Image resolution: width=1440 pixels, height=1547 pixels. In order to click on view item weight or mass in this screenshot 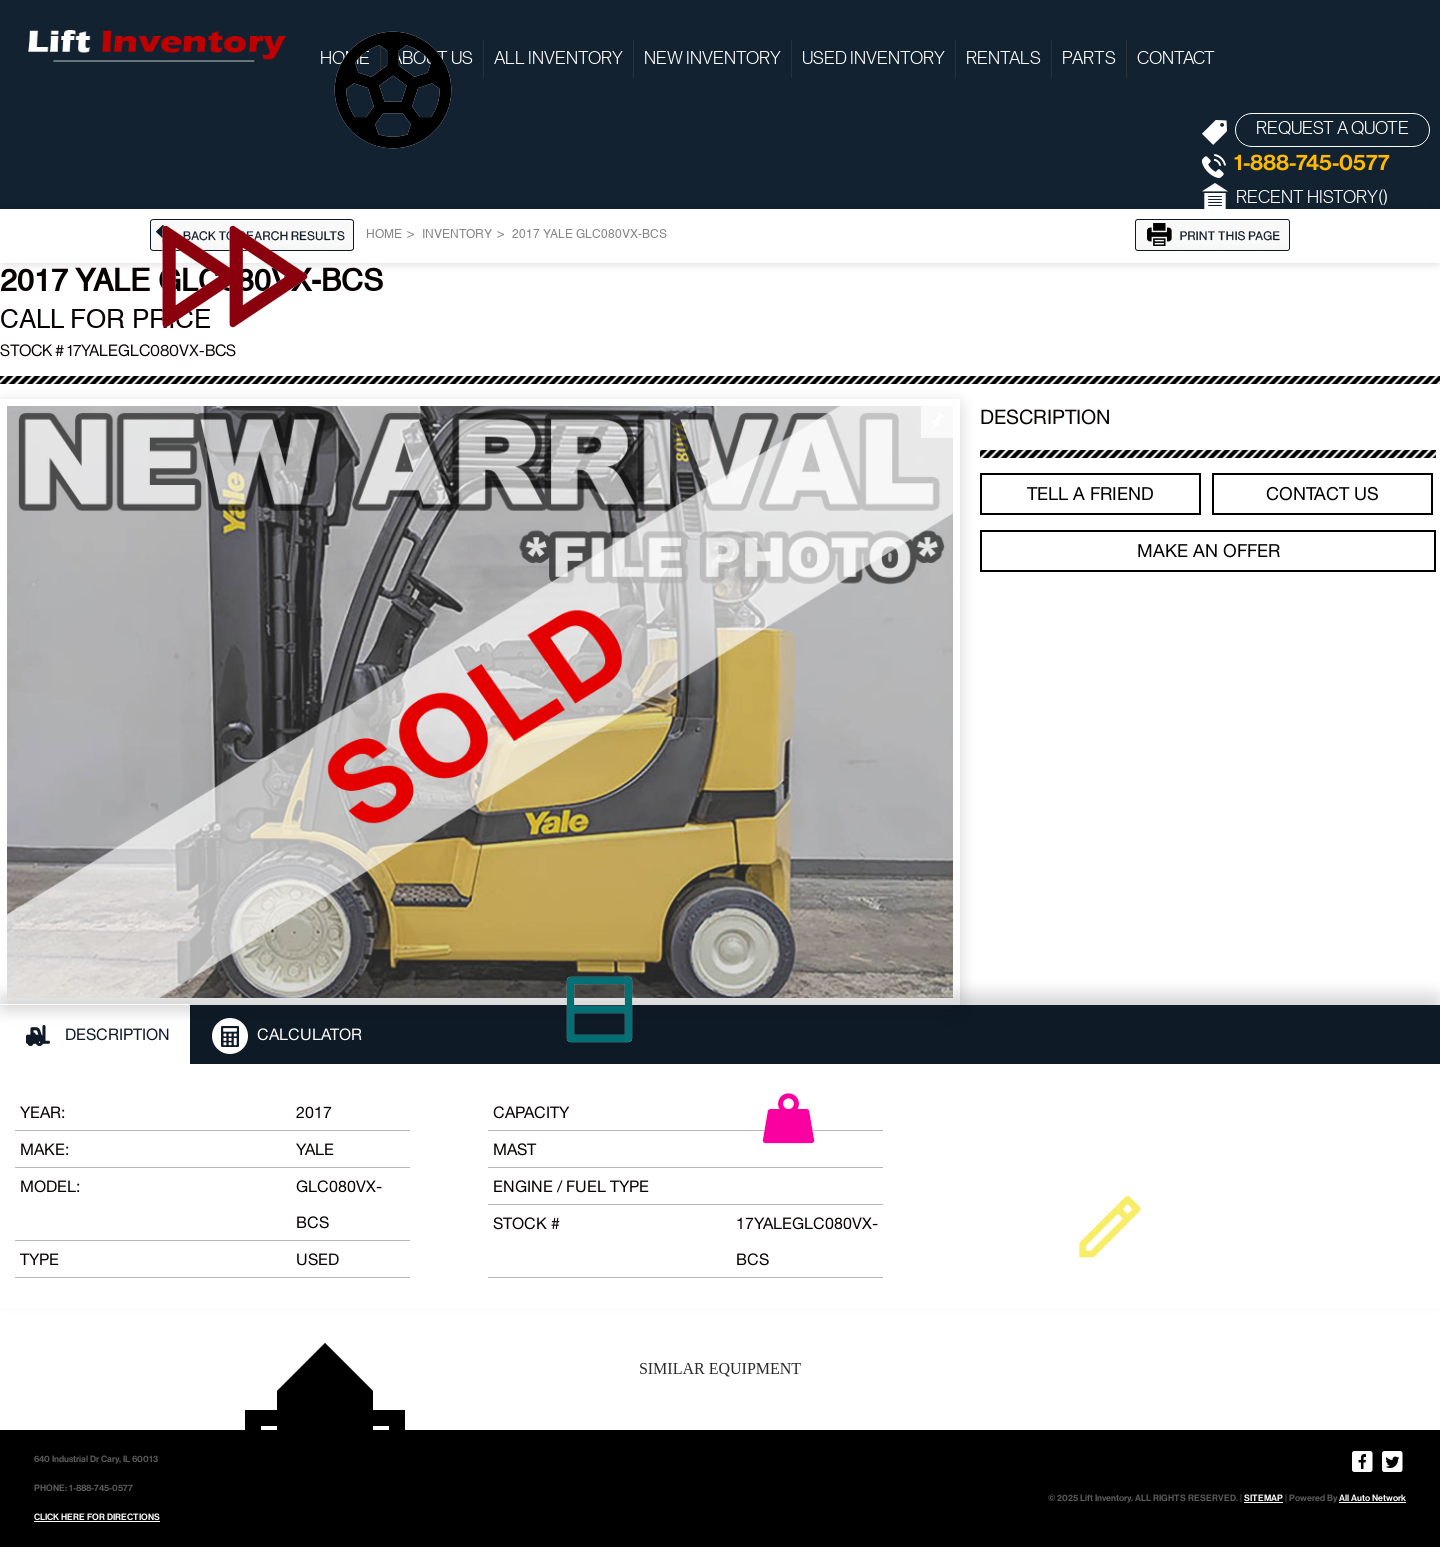, I will do `click(788, 1119)`.